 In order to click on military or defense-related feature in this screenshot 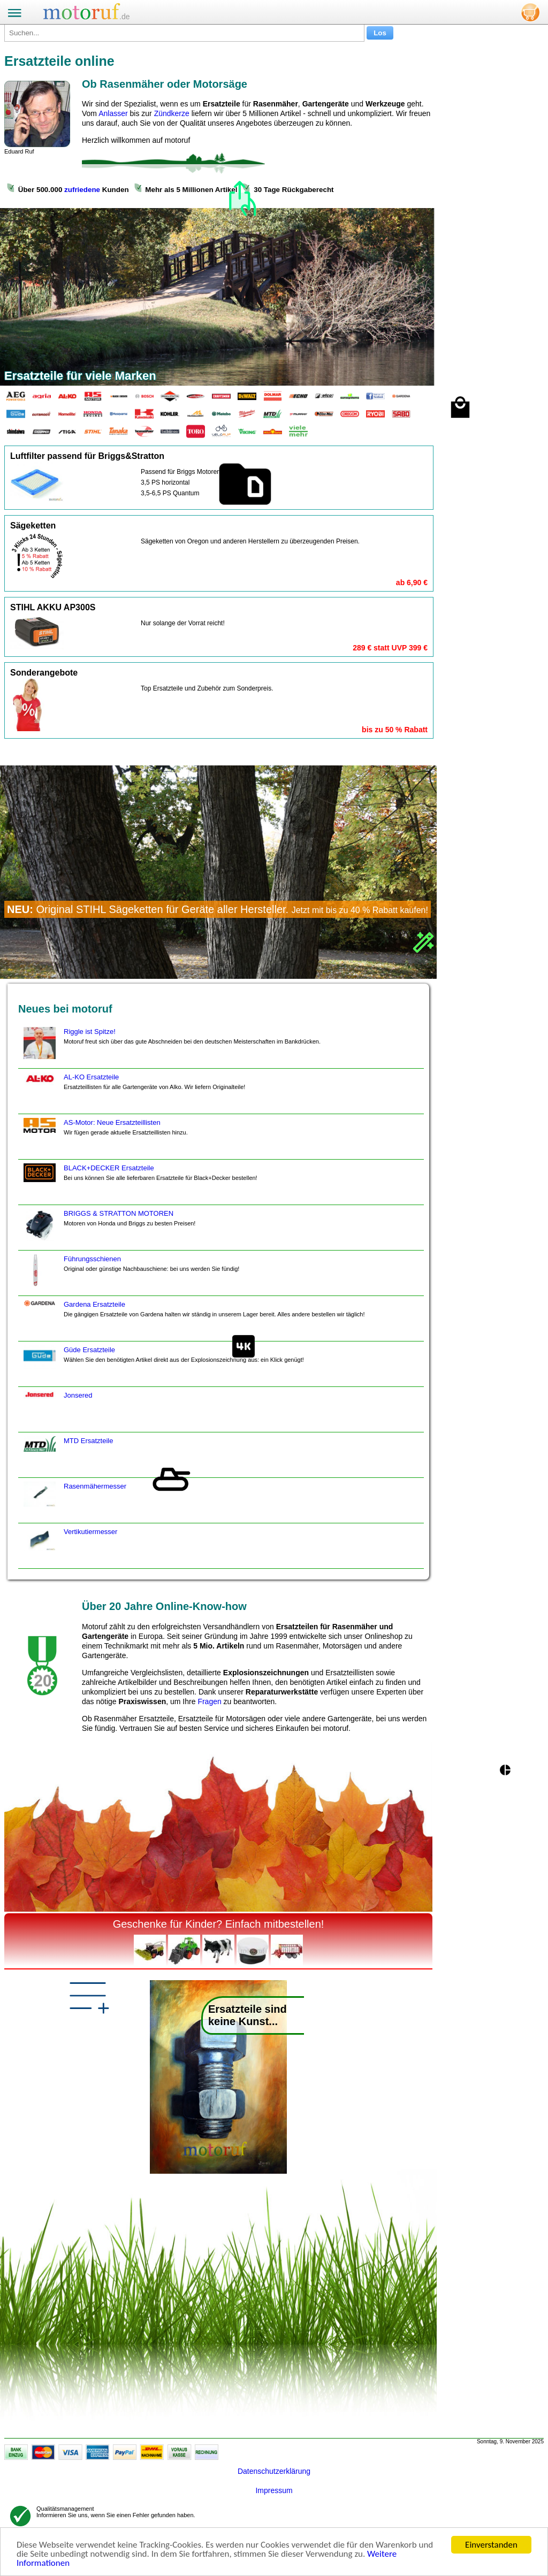, I will do `click(172, 1478)`.